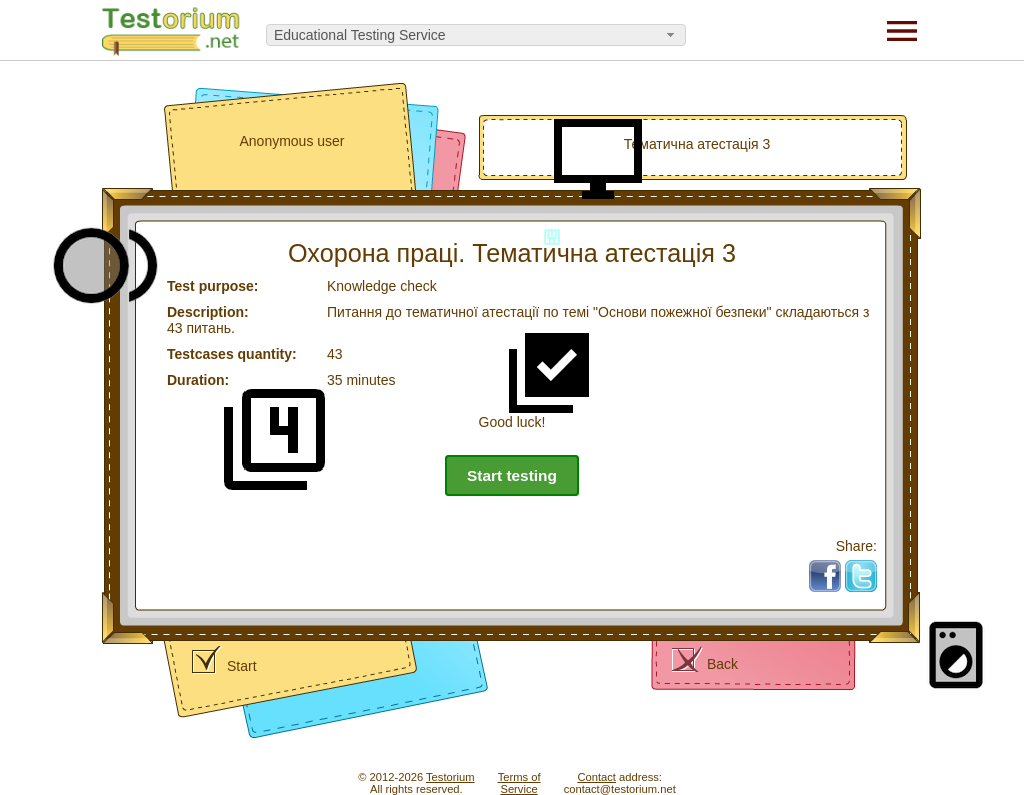 This screenshot has width=1024, height=795. What do you see at coordinates (552, 237) in the screenshot?
I see `open music or piano app` at bounding box center [552, 237].